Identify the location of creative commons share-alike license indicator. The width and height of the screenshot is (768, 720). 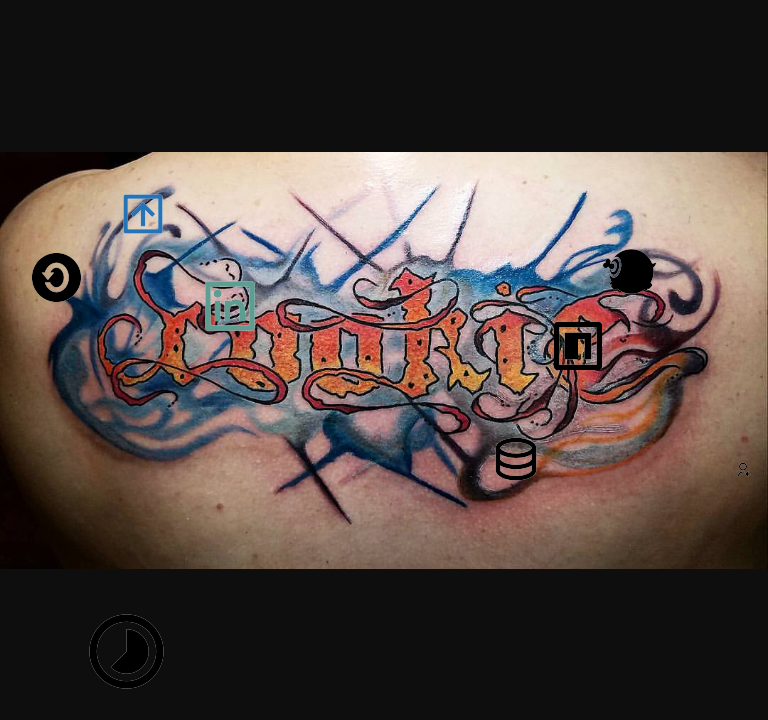
(56, 277).